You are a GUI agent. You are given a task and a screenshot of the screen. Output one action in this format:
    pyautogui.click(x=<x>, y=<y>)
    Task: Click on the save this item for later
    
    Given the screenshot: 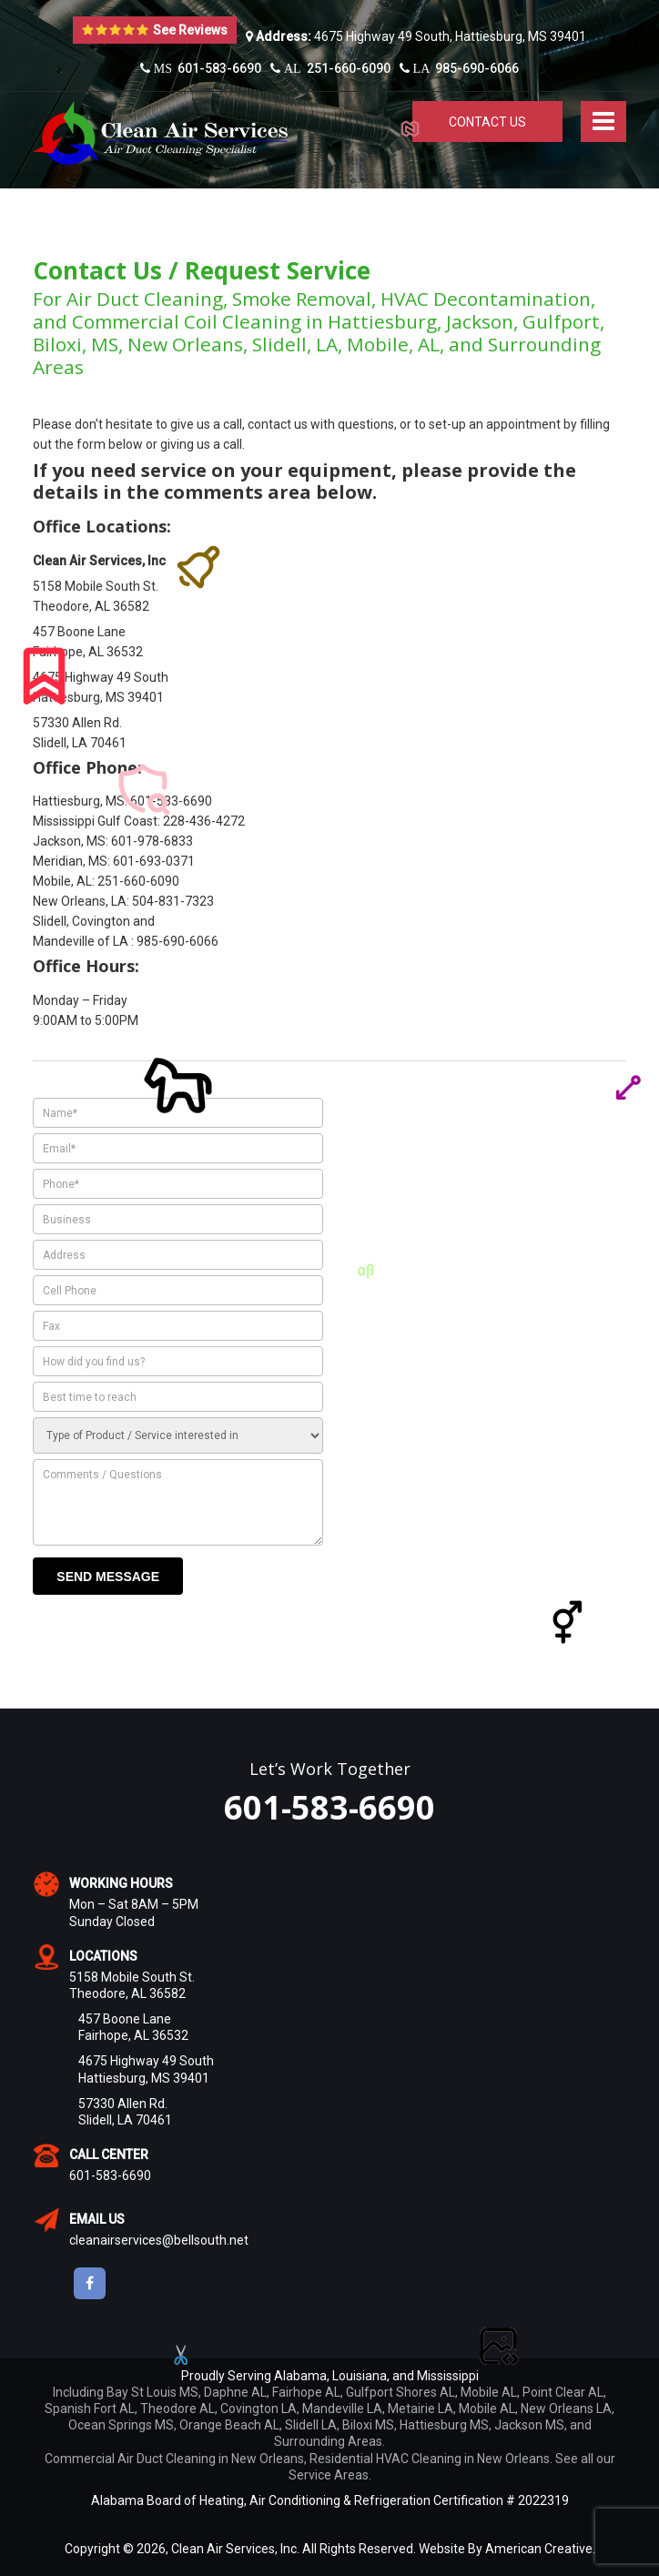 What is the action you would take?
    pyautogui.click(x=44, y=674)
    